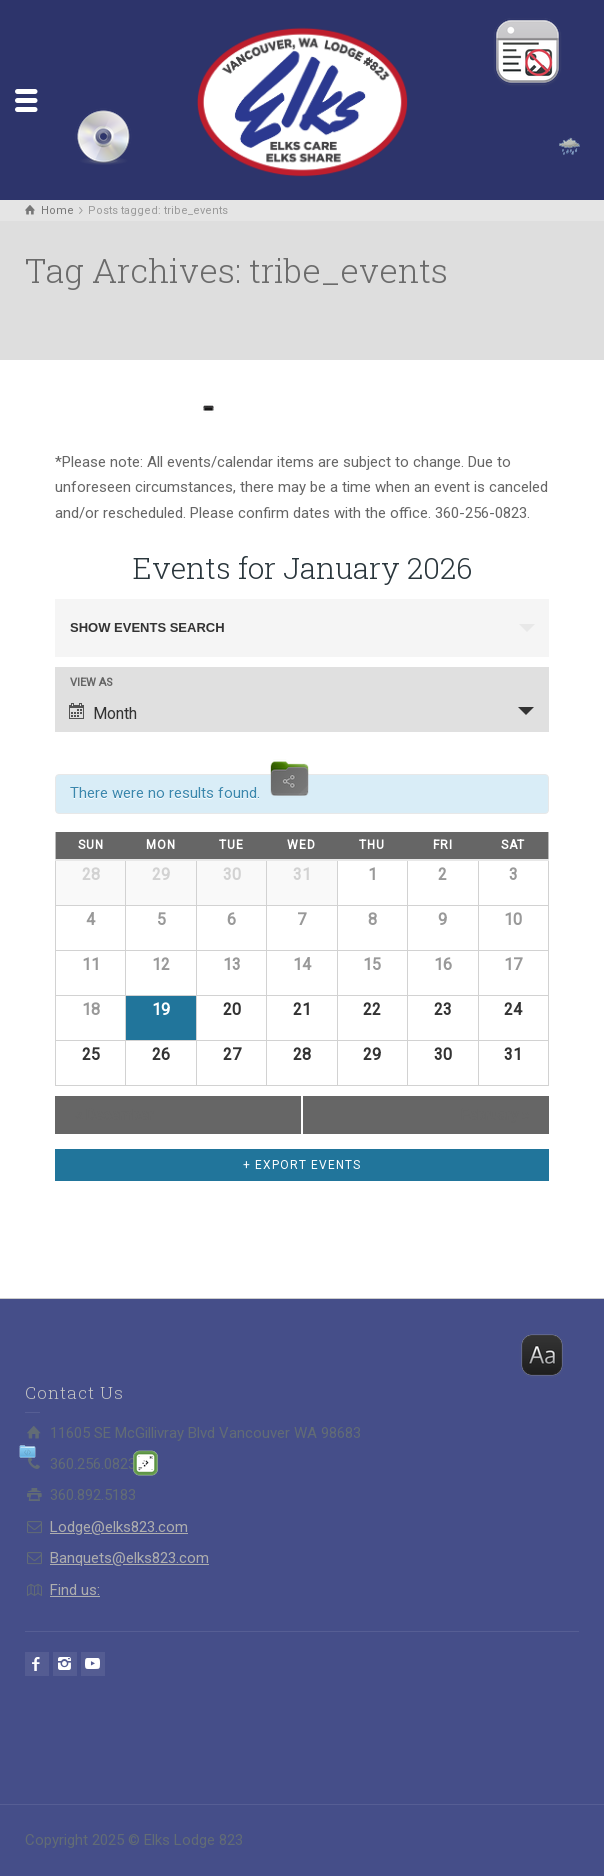  Describe the element at coordinates (145, 1463) in the screenshot. I see `access CPU and processor settings` at that location.